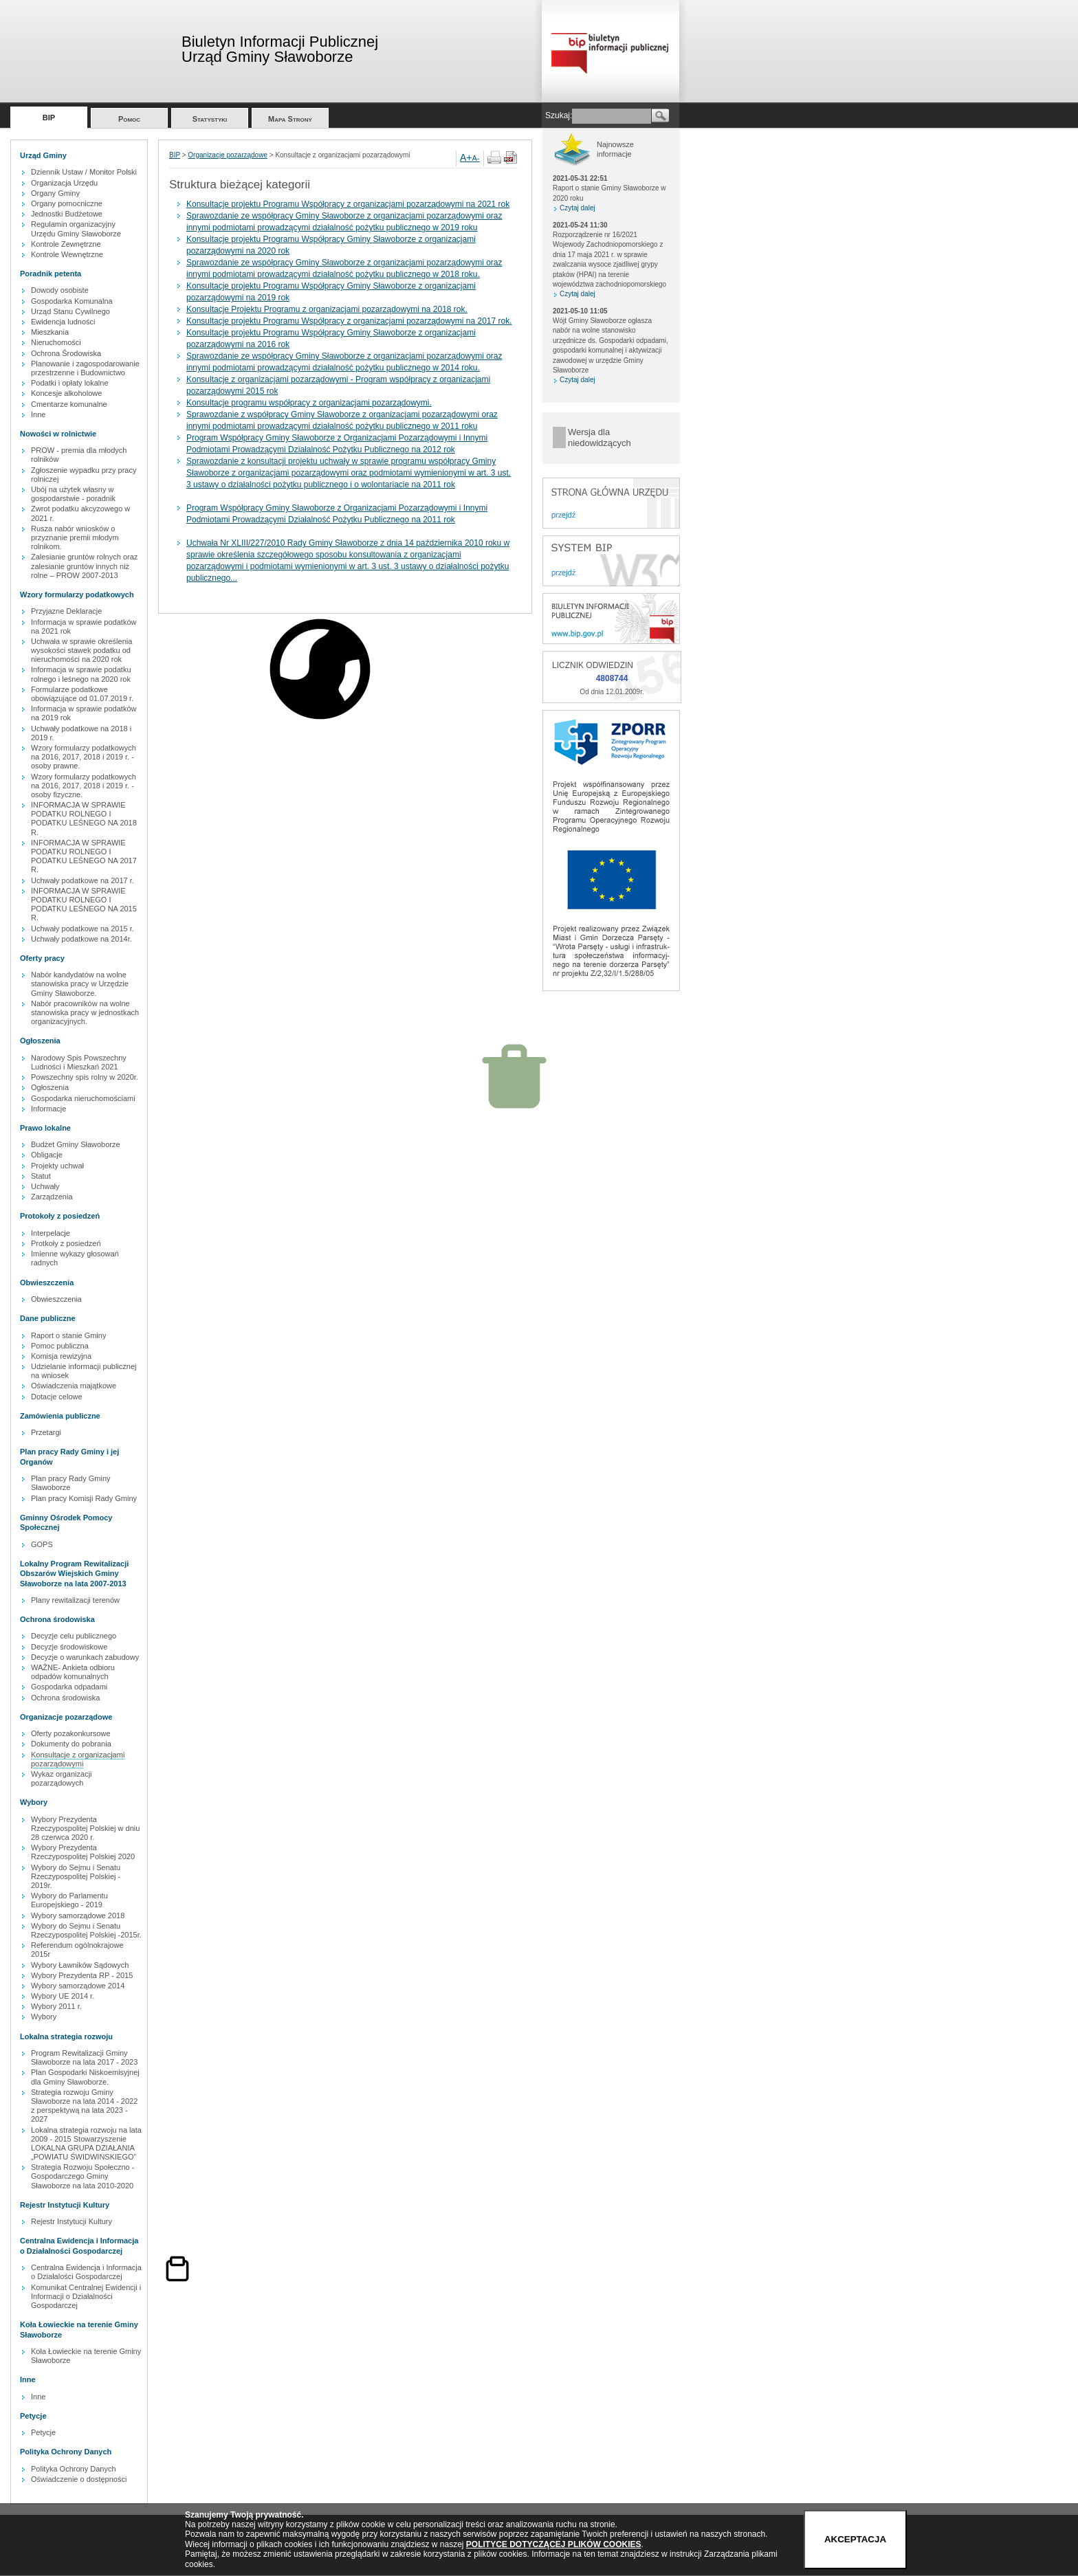 This screenshot has height=2576, width=1078. I want to click on copy to clipboard, so click(177, 2269).